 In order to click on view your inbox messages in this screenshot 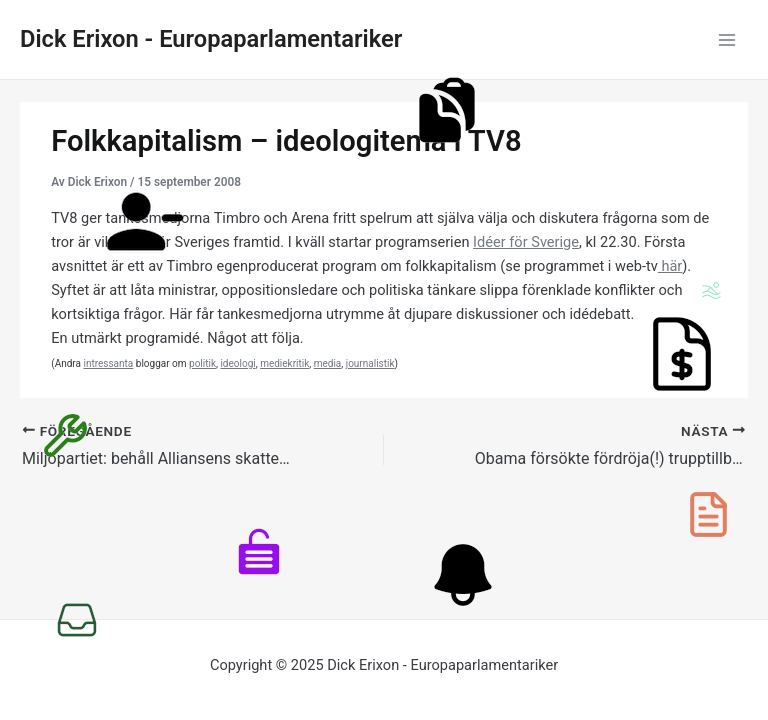, I will do `click(77, 620)`.